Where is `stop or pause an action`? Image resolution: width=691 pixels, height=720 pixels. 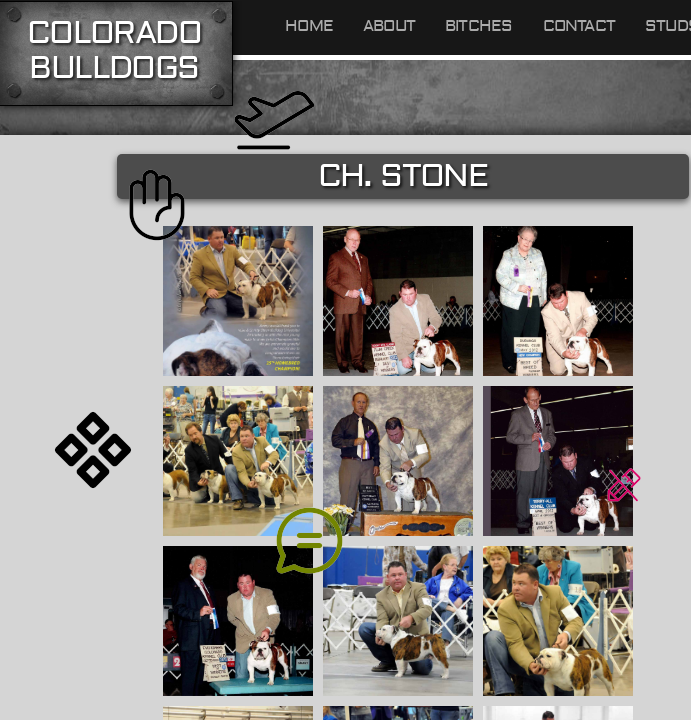
stop or pause an action is located at coordinates (157, 205).